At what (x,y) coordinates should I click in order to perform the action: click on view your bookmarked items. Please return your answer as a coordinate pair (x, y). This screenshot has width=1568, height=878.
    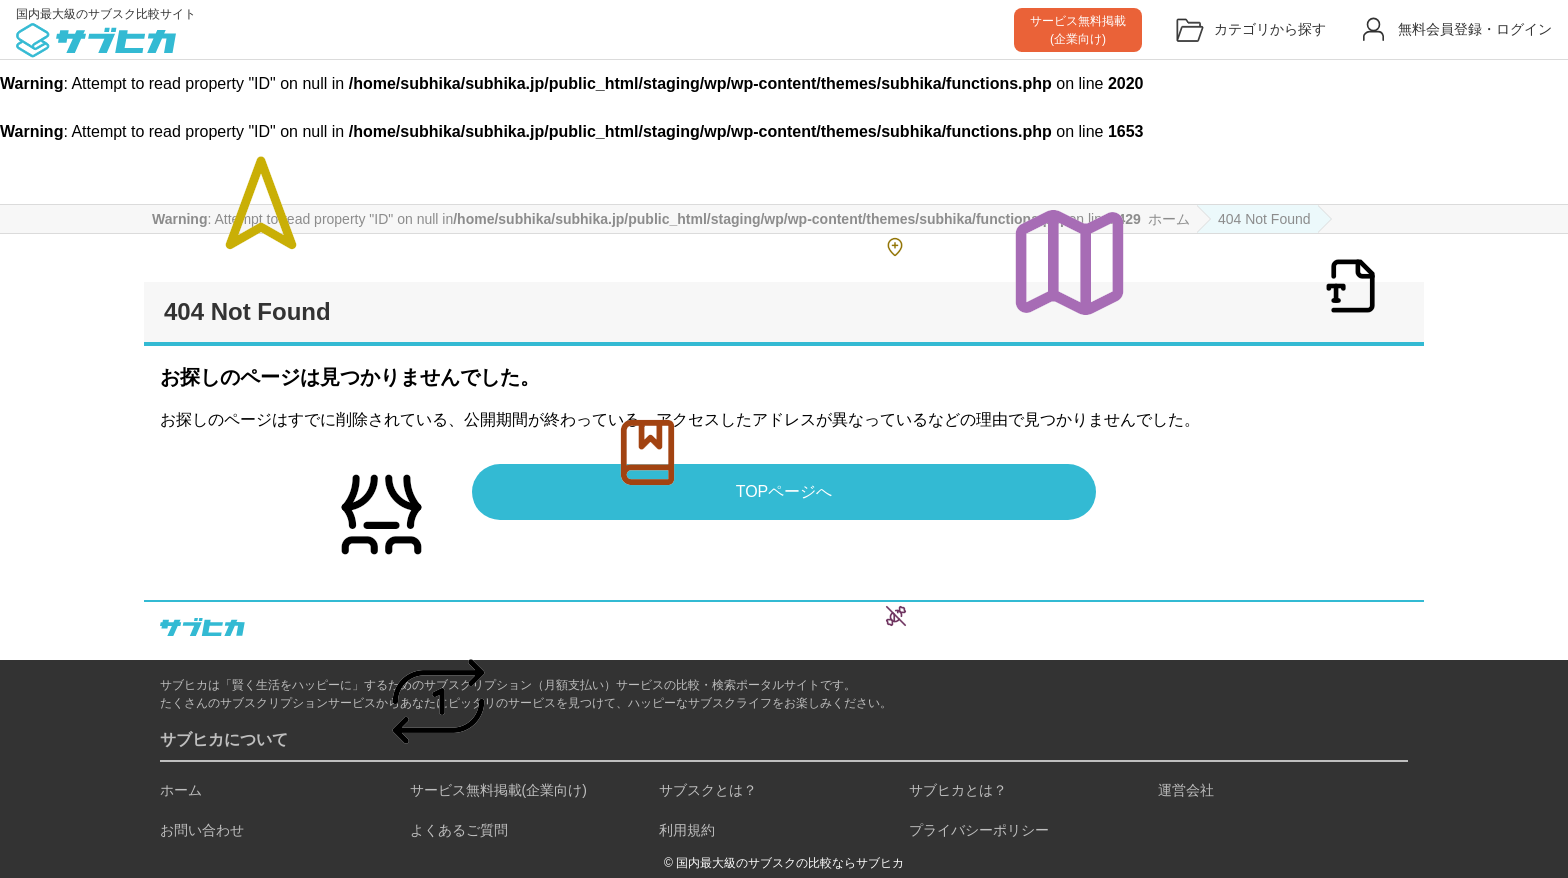
    Looking at the image, I should click on (647, 452).